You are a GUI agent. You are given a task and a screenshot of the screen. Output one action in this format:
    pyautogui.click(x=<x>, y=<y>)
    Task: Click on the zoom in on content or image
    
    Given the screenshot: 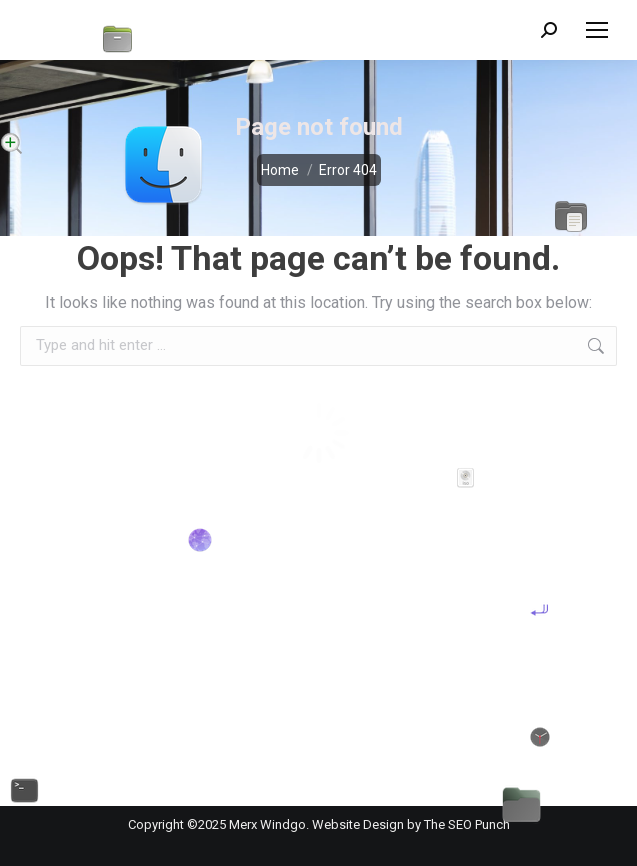 What is the action you would take?
    pyautogui.click(x=11, y=143)
    